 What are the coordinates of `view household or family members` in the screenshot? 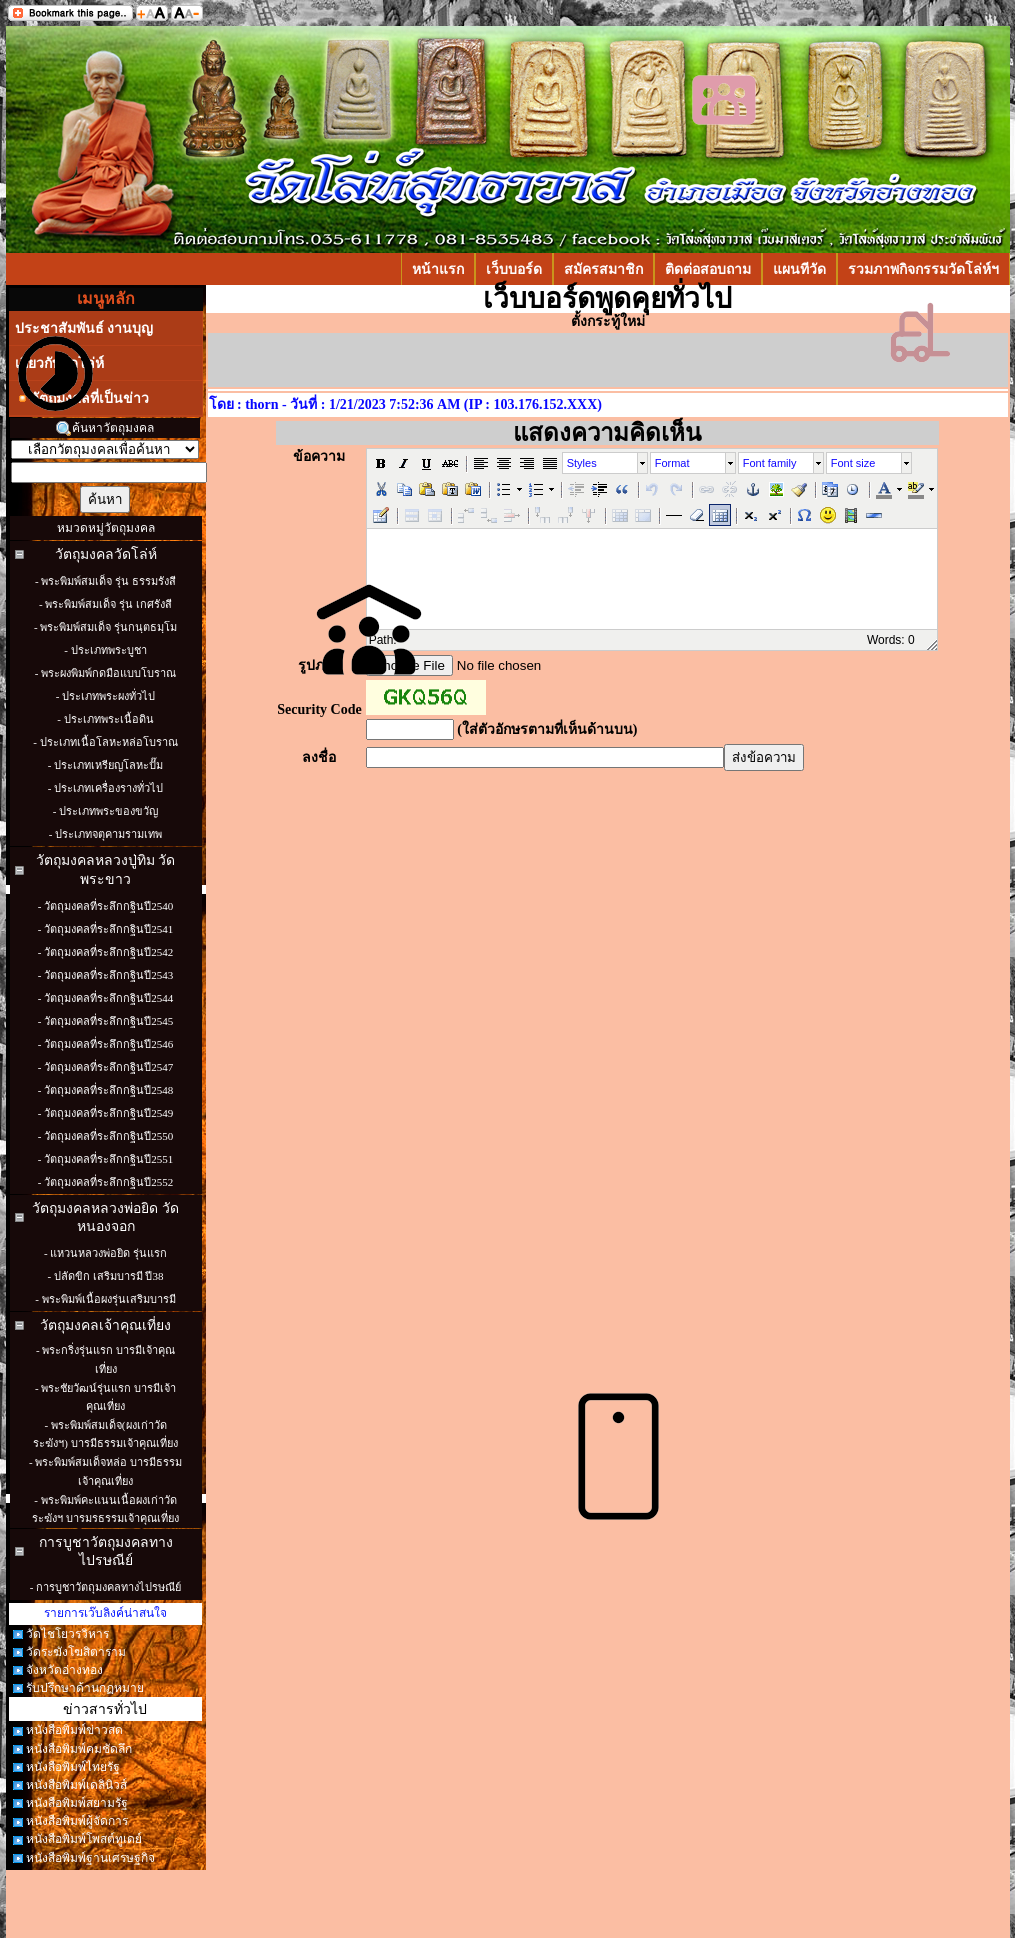 It's located at (369, 634).